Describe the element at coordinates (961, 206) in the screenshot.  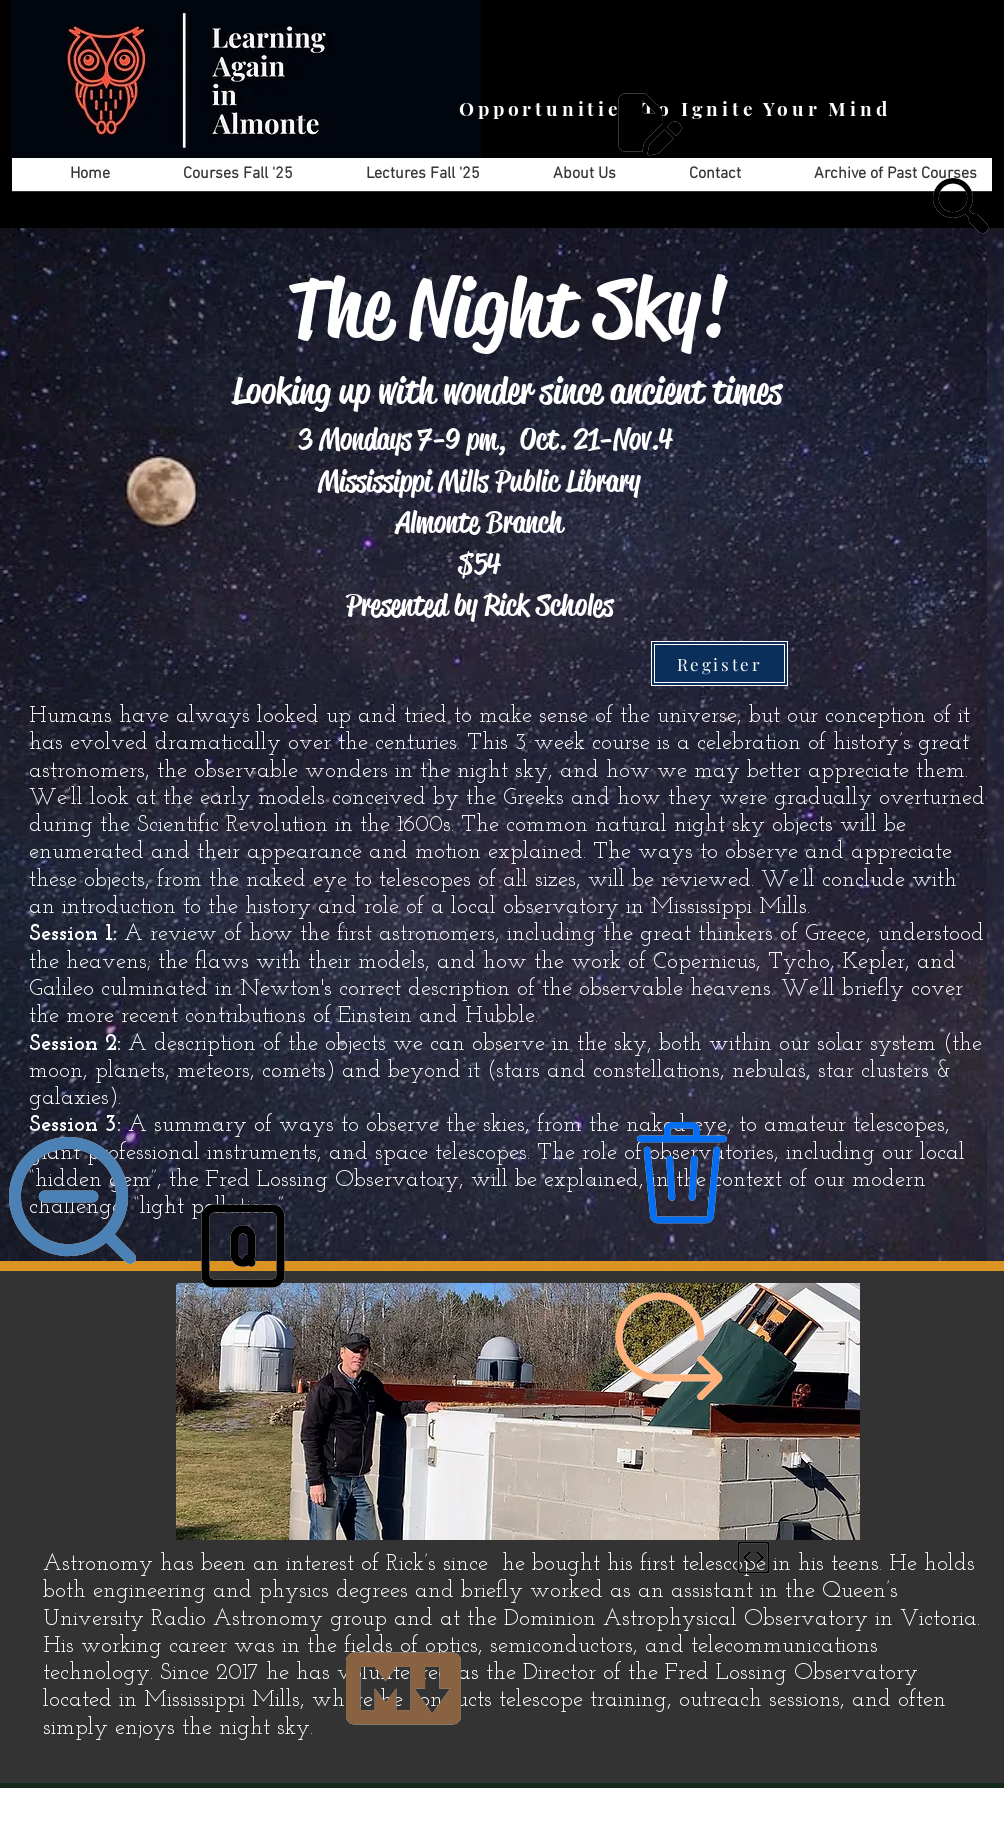
I see `search for content or items` at that location.